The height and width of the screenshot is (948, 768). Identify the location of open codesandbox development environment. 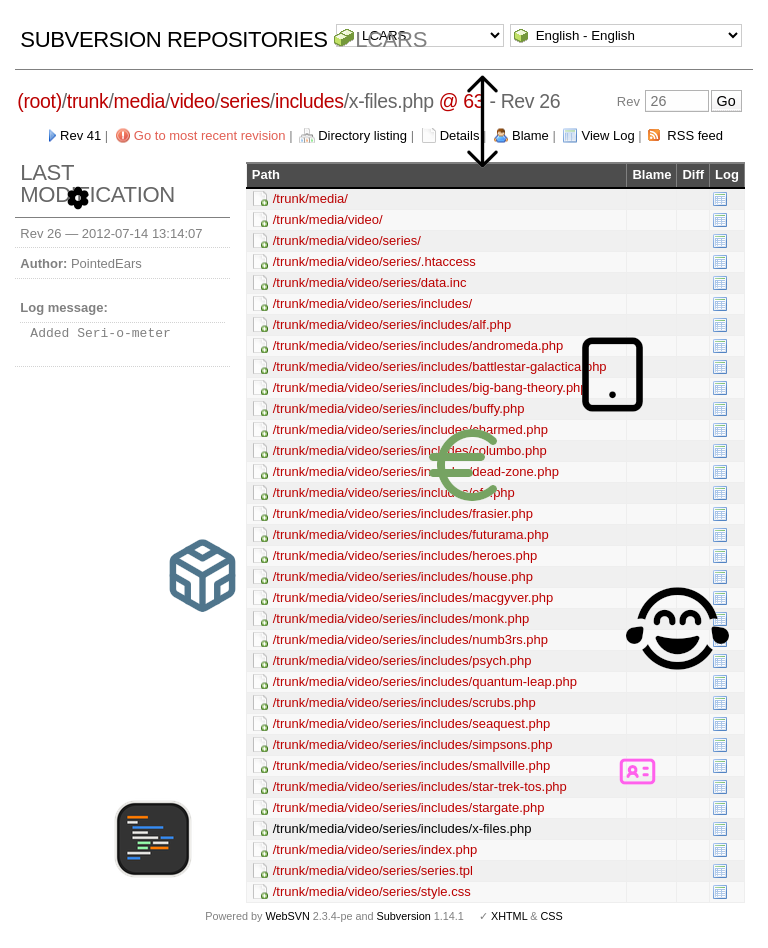
(202, 575).